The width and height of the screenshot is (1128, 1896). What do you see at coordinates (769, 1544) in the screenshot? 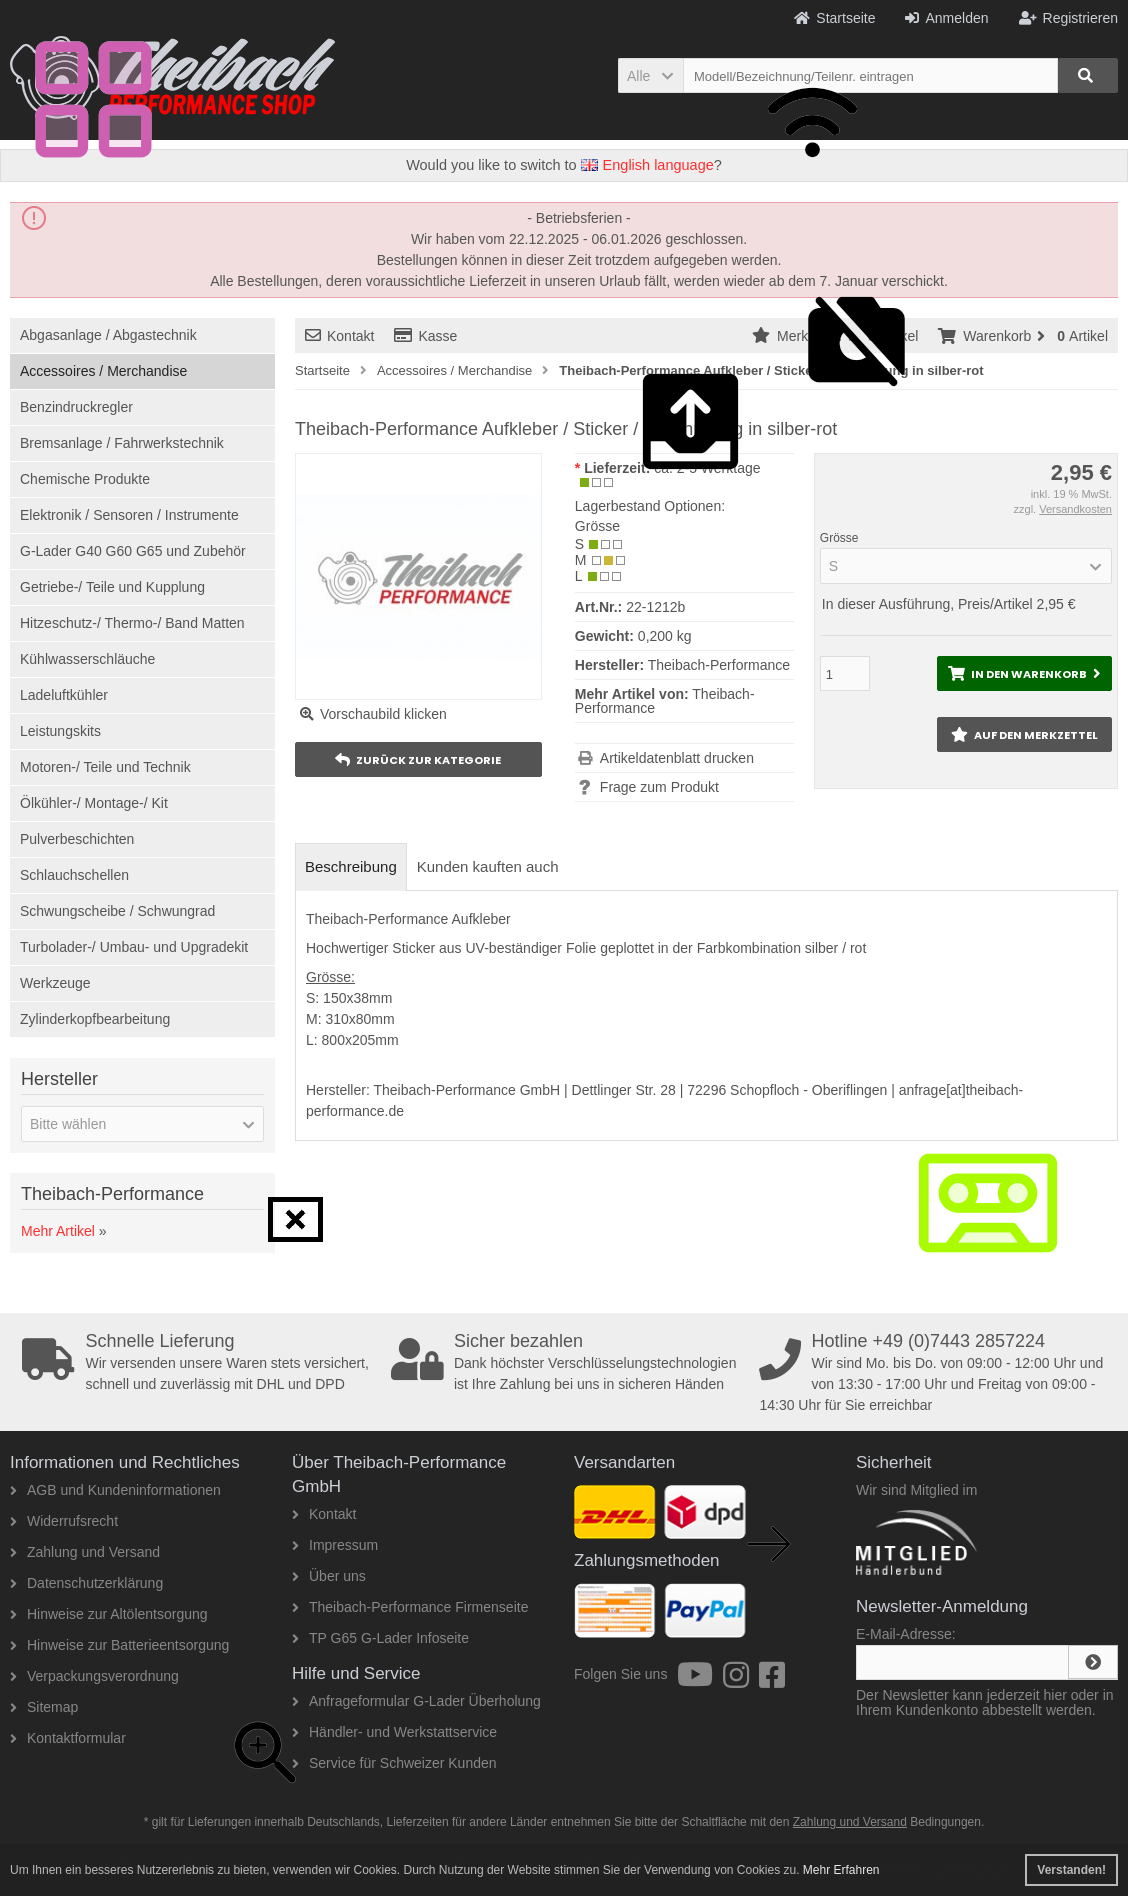
I see `navigate to the next item or screen` at bounding box center [769, 1544].